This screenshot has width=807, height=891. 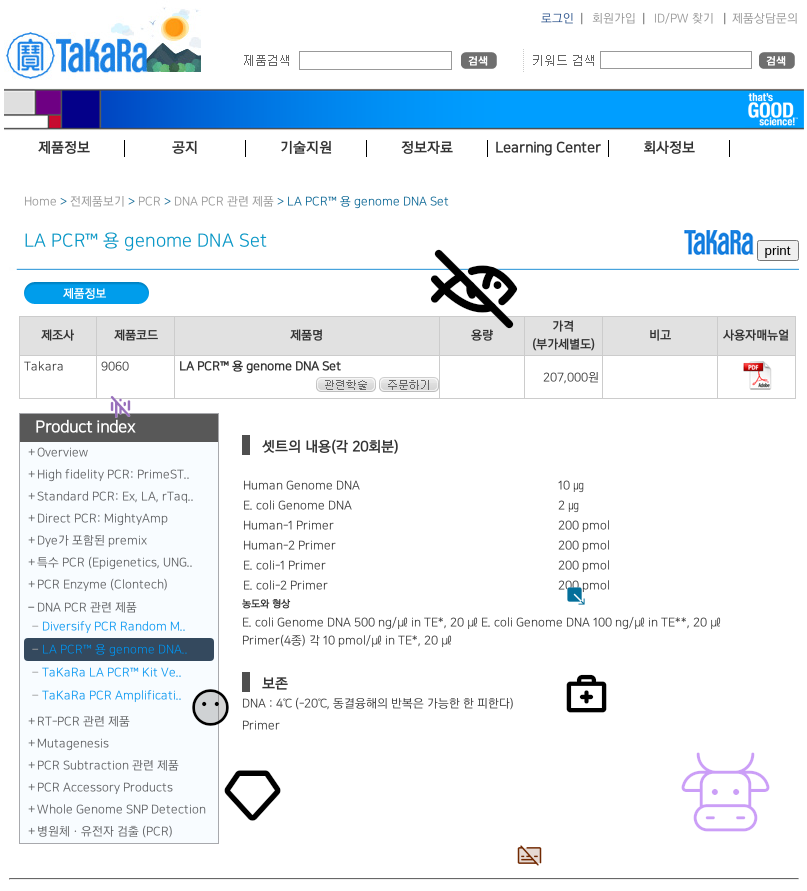 What do you see at coordinates (576, 596) in the screenshot?
I see `resize or scale down an element` at bounding box center [576, 596].